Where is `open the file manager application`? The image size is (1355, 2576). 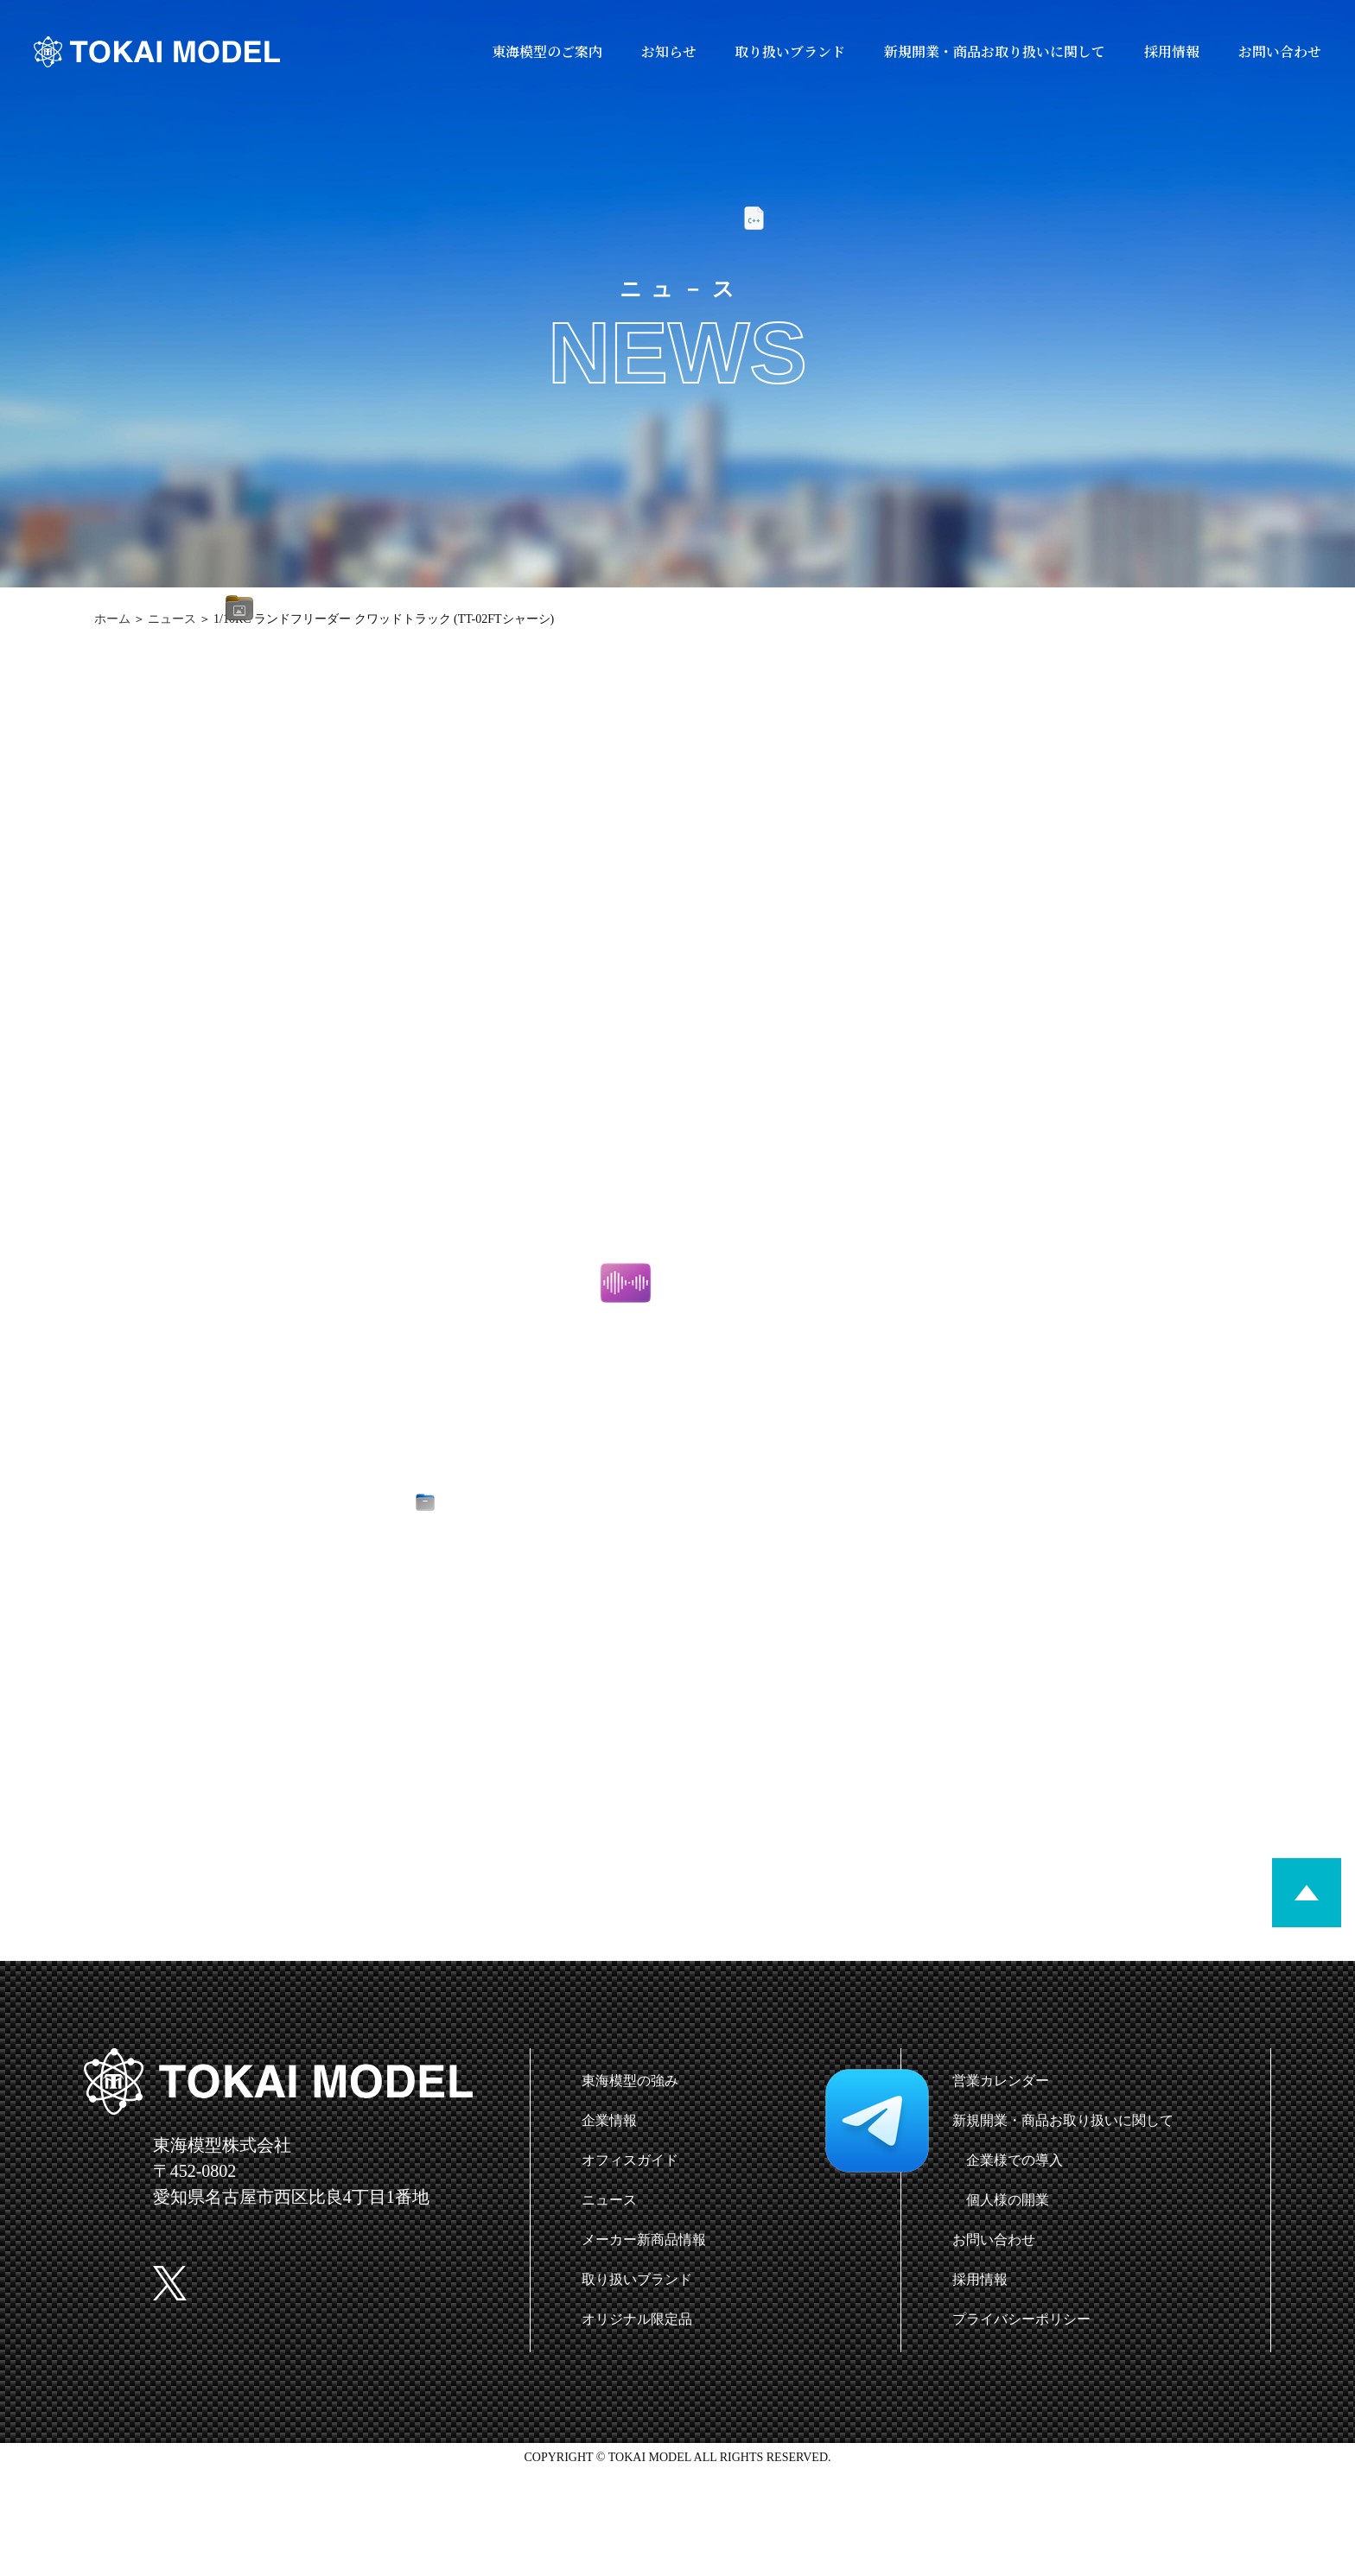
open the file manager application is located at coordinates (425, 1502).